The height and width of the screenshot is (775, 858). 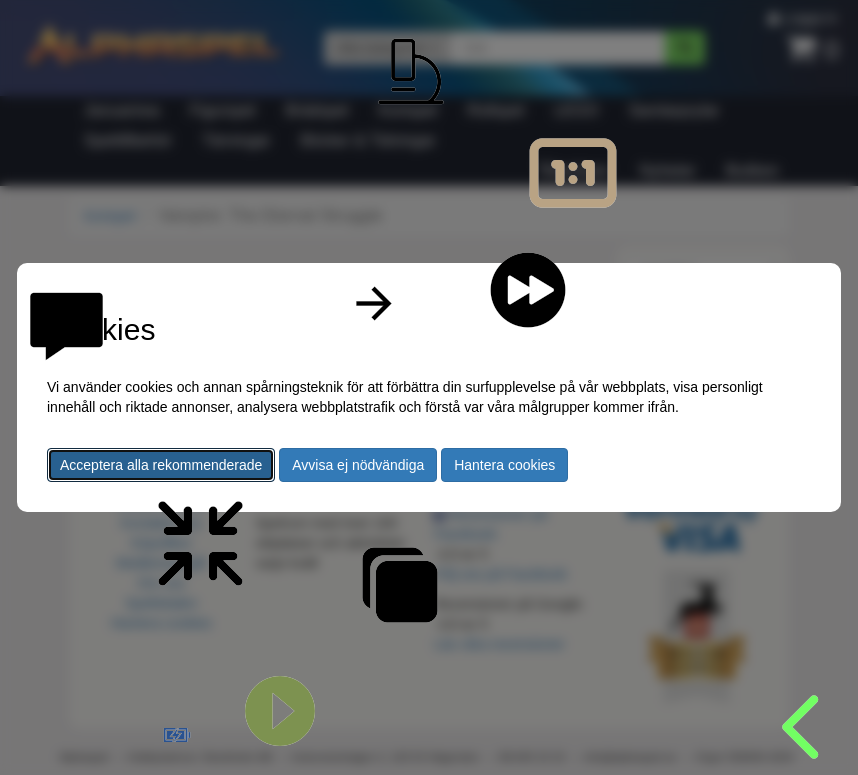 What do you see at coordinates (373, 303) in the screenshot?
I see `navigate to the next item or screen` at bounding box center [373, 303].